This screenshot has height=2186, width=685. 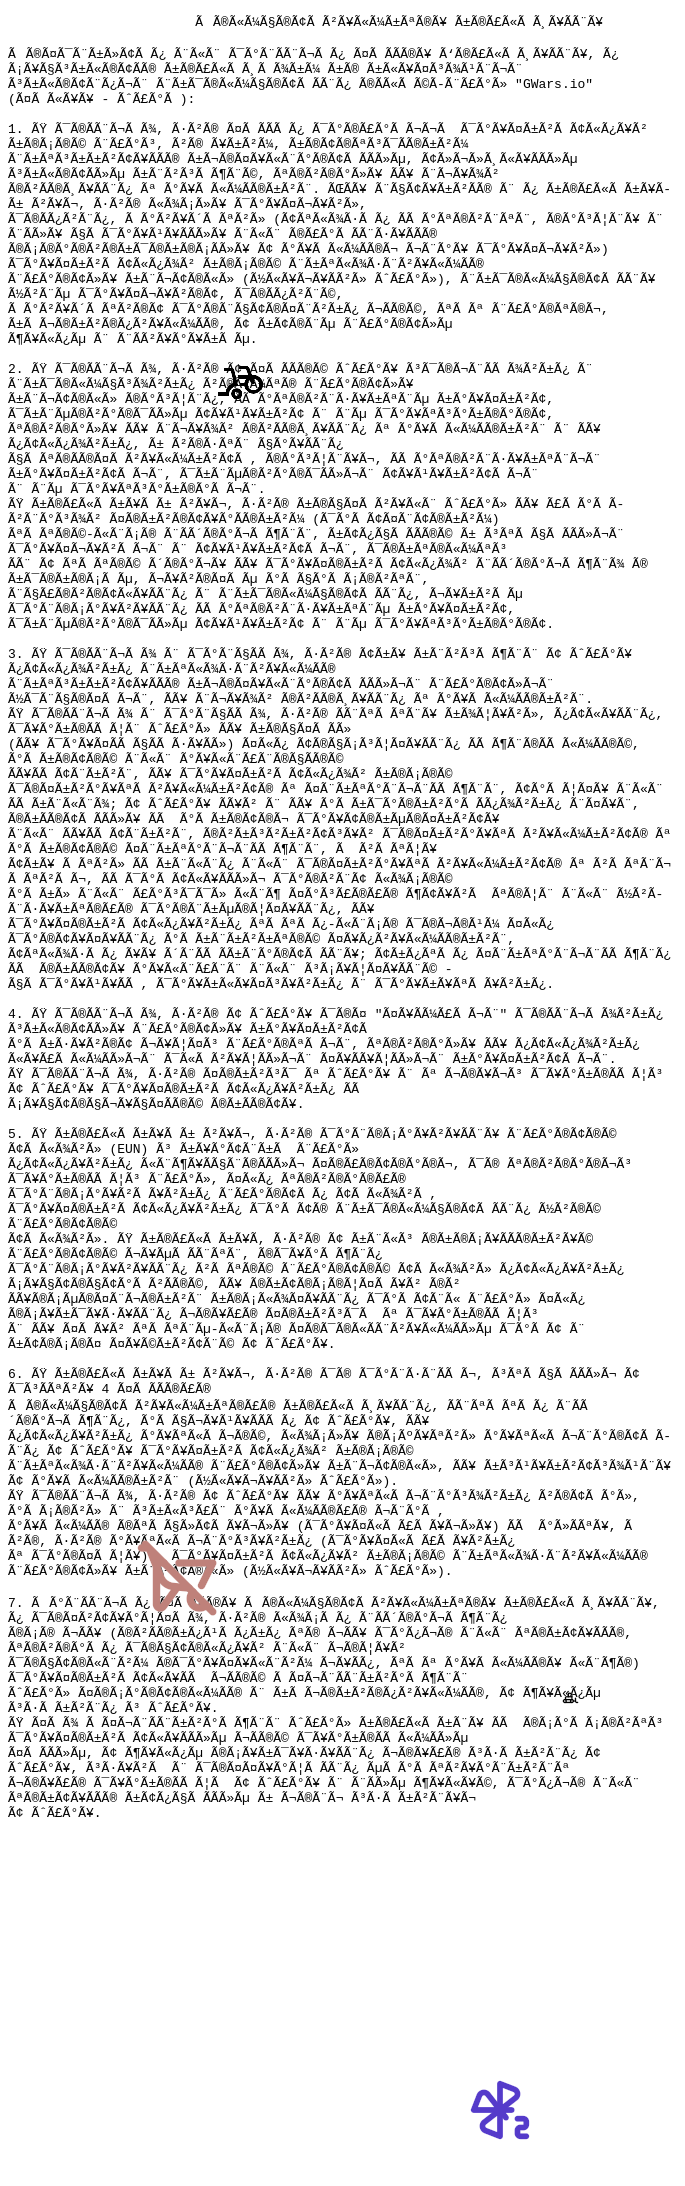 What do you see at coordinates (500, 2110) in the screenshot?
I see `adjust car fan to speed level 2` at bounding box center [500, 2110].